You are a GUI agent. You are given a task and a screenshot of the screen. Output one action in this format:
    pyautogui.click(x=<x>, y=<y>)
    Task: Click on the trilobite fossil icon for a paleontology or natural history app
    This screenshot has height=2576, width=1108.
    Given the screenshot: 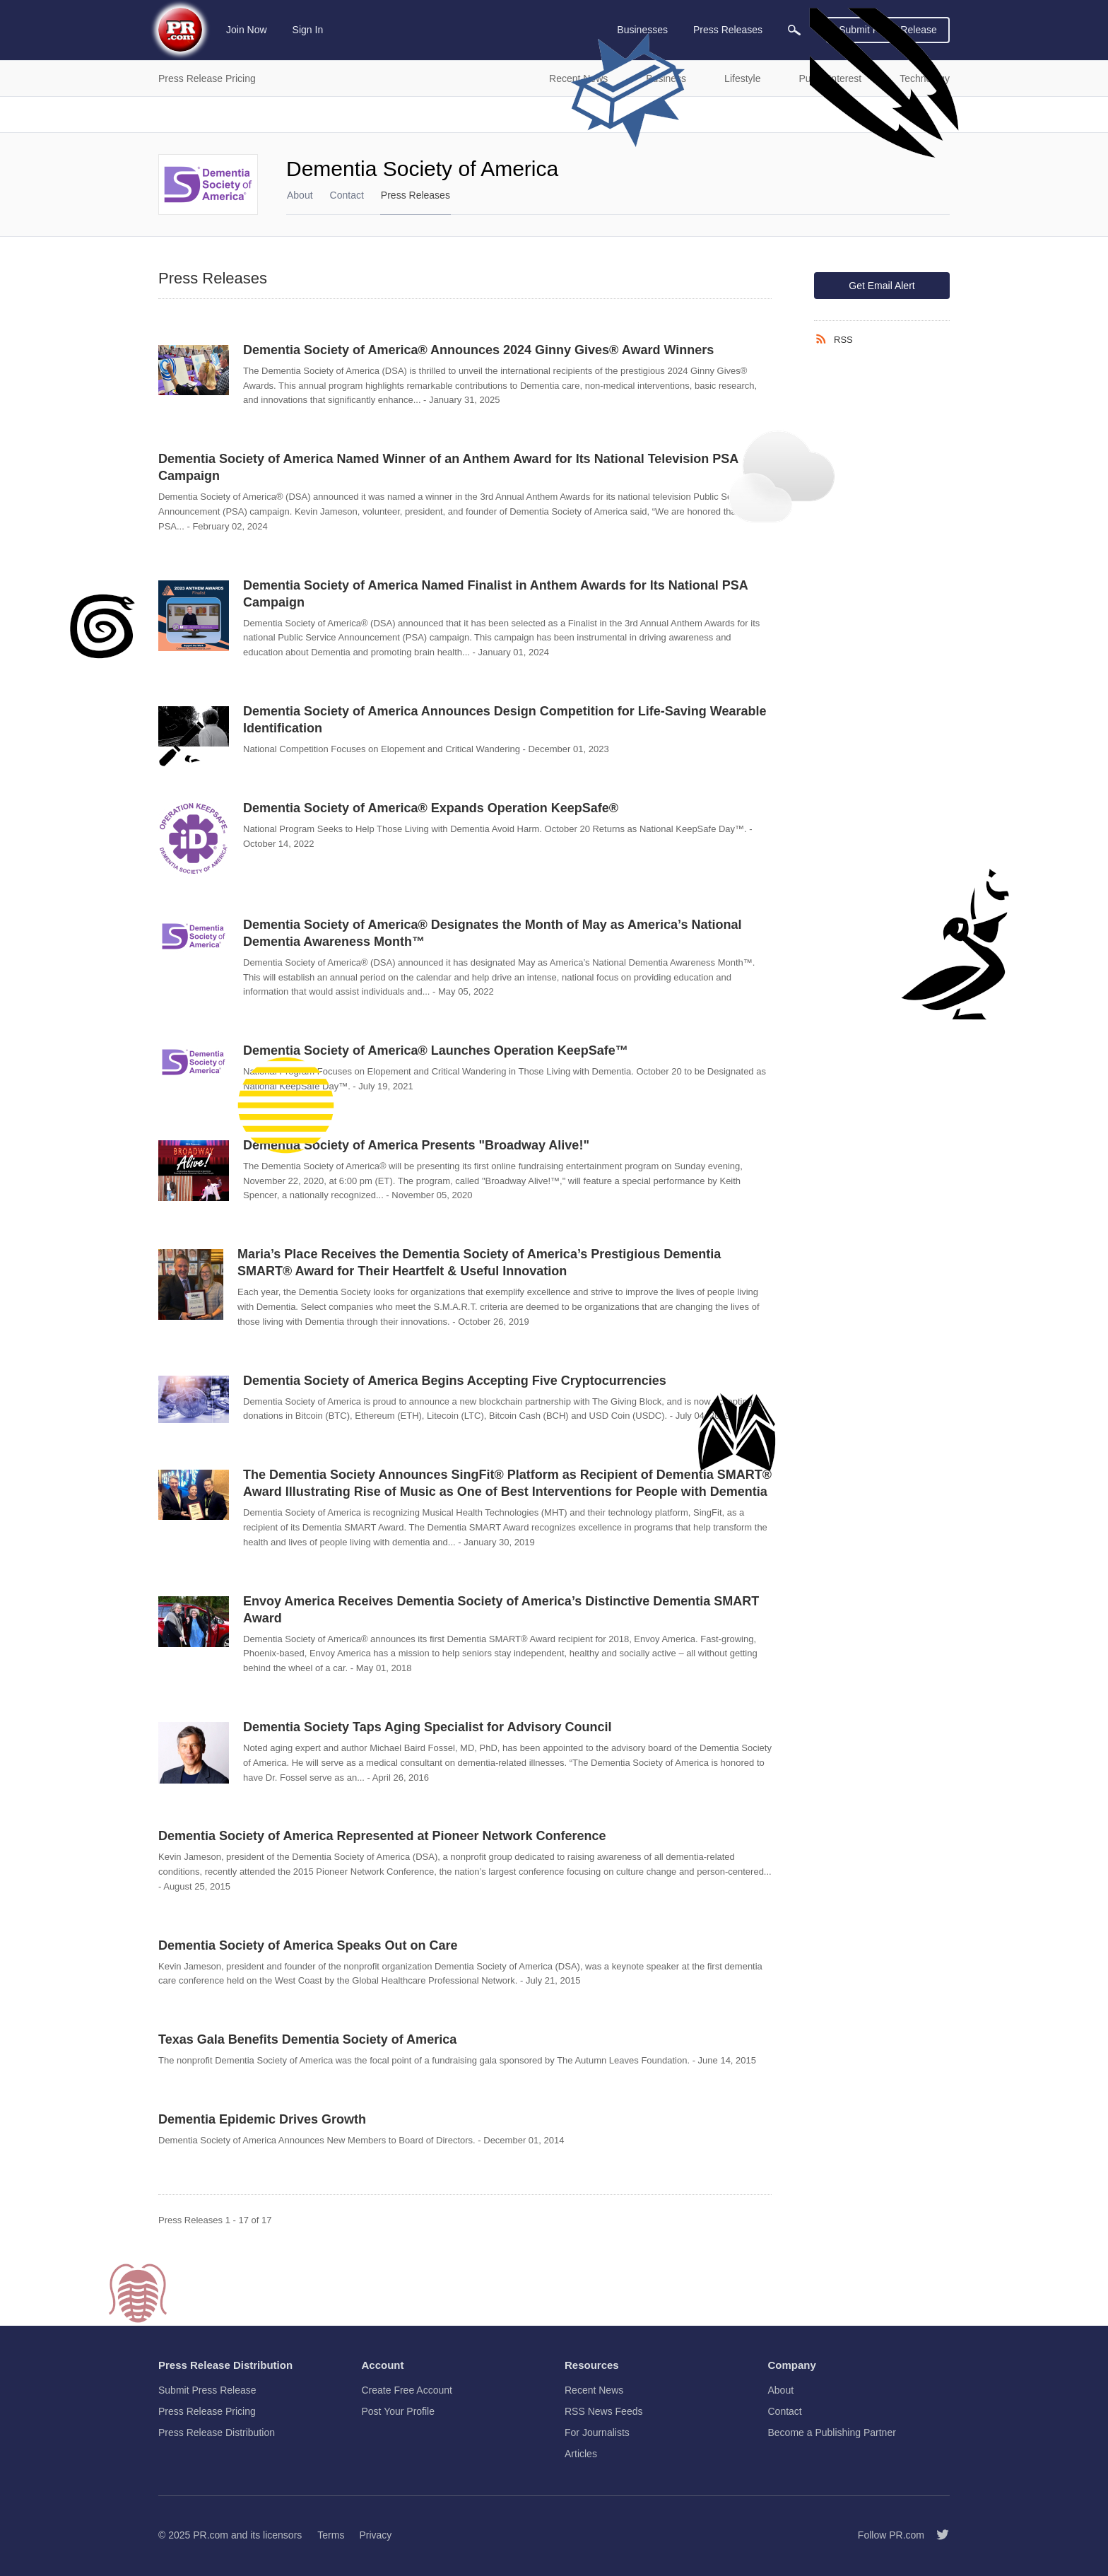 What is the action you would take?
    pyautogui.click(x=138, y=2293)
    